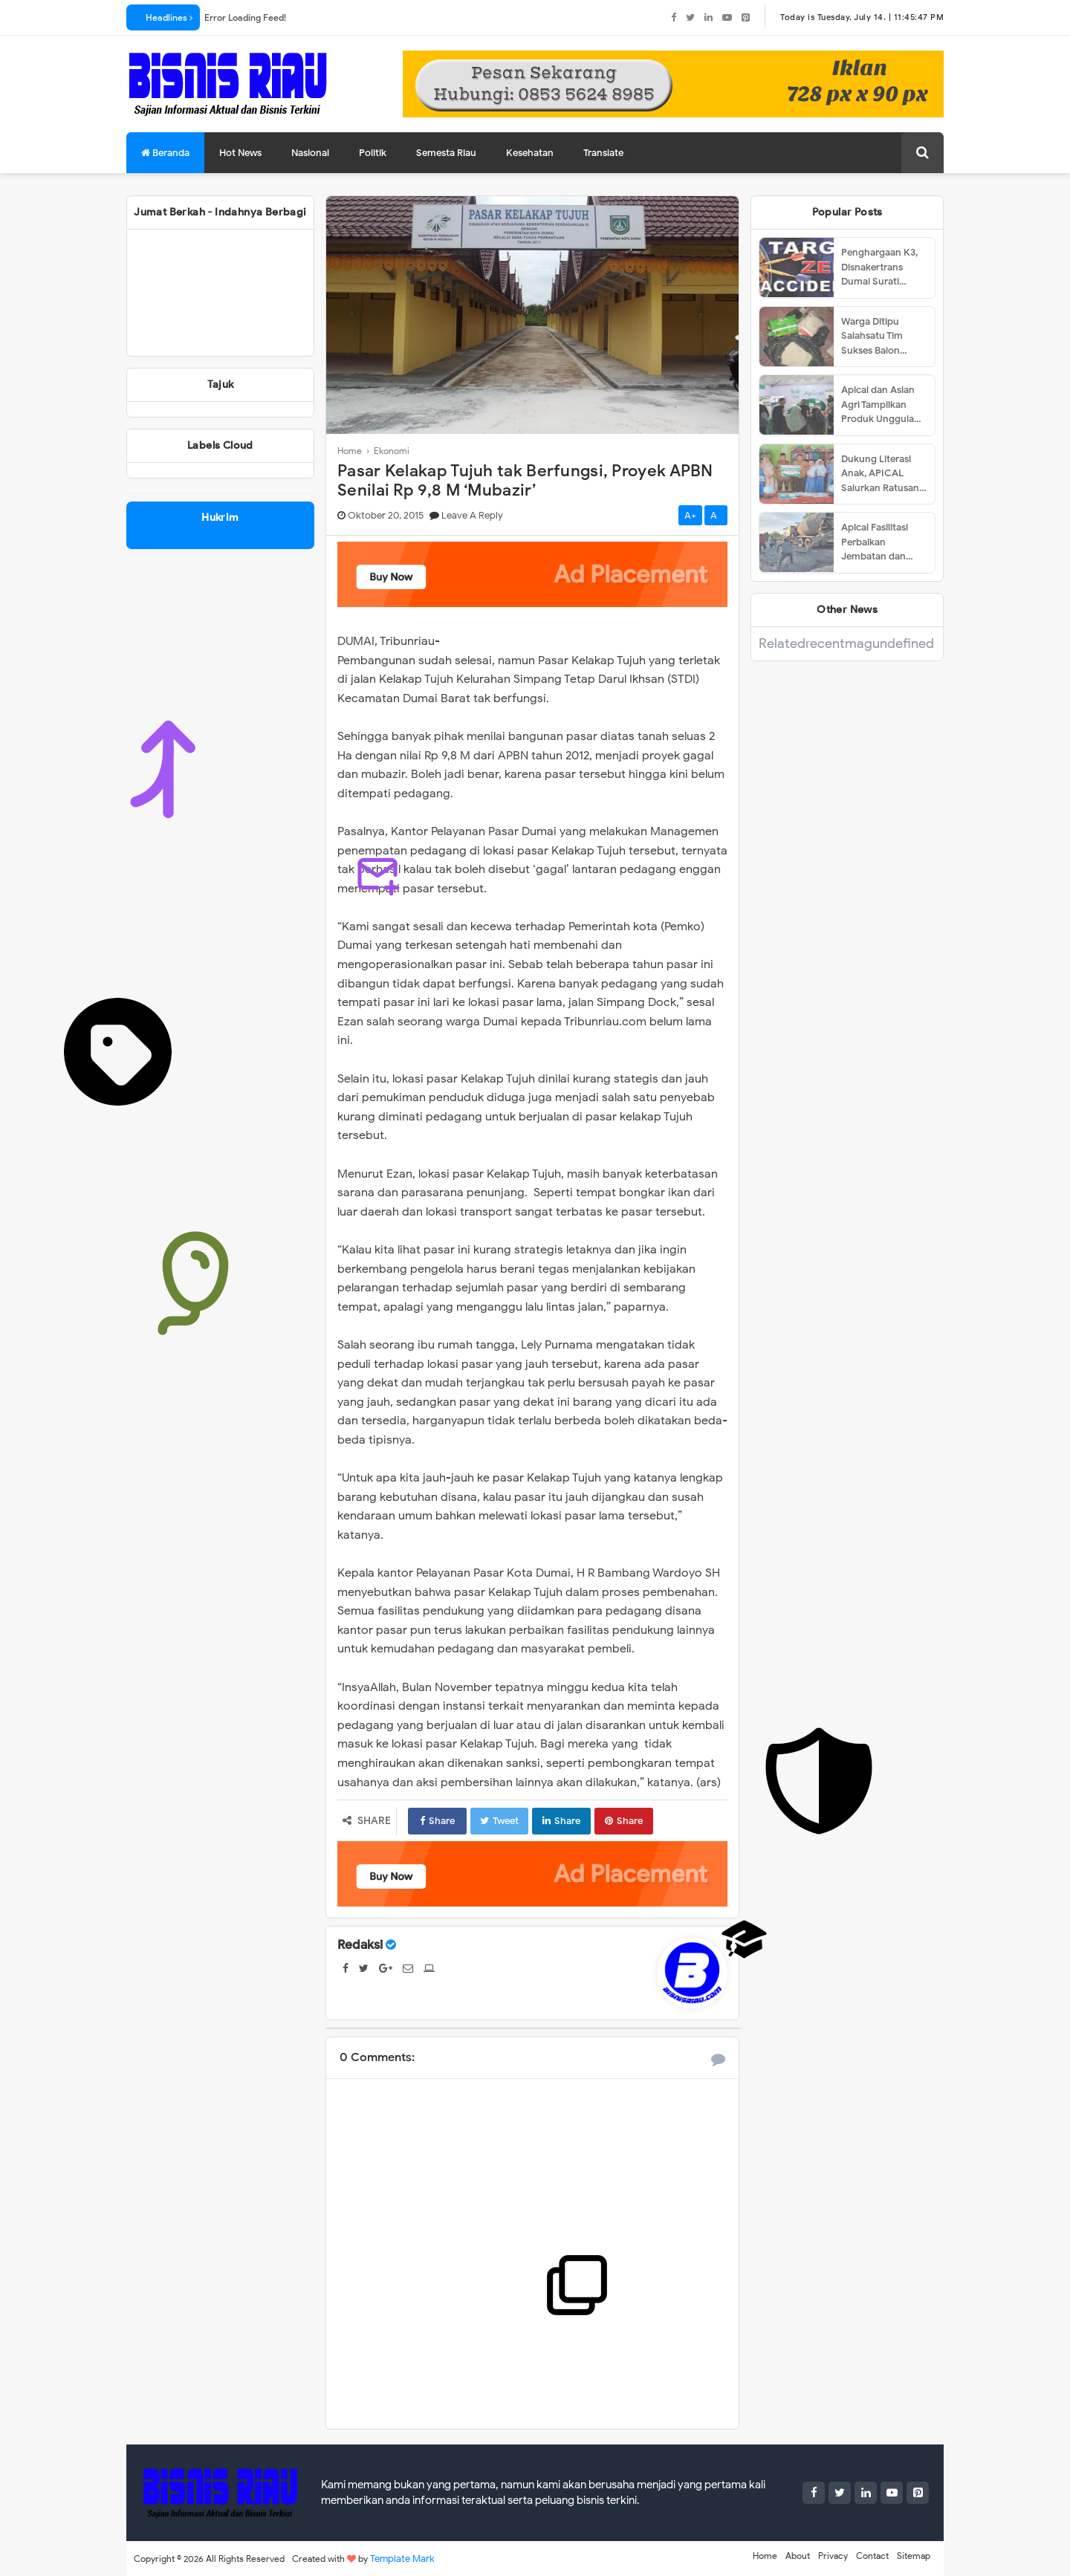  Describe the element at coordinates (377, 874) in the screenshot. I see `compose a new email` at that location.